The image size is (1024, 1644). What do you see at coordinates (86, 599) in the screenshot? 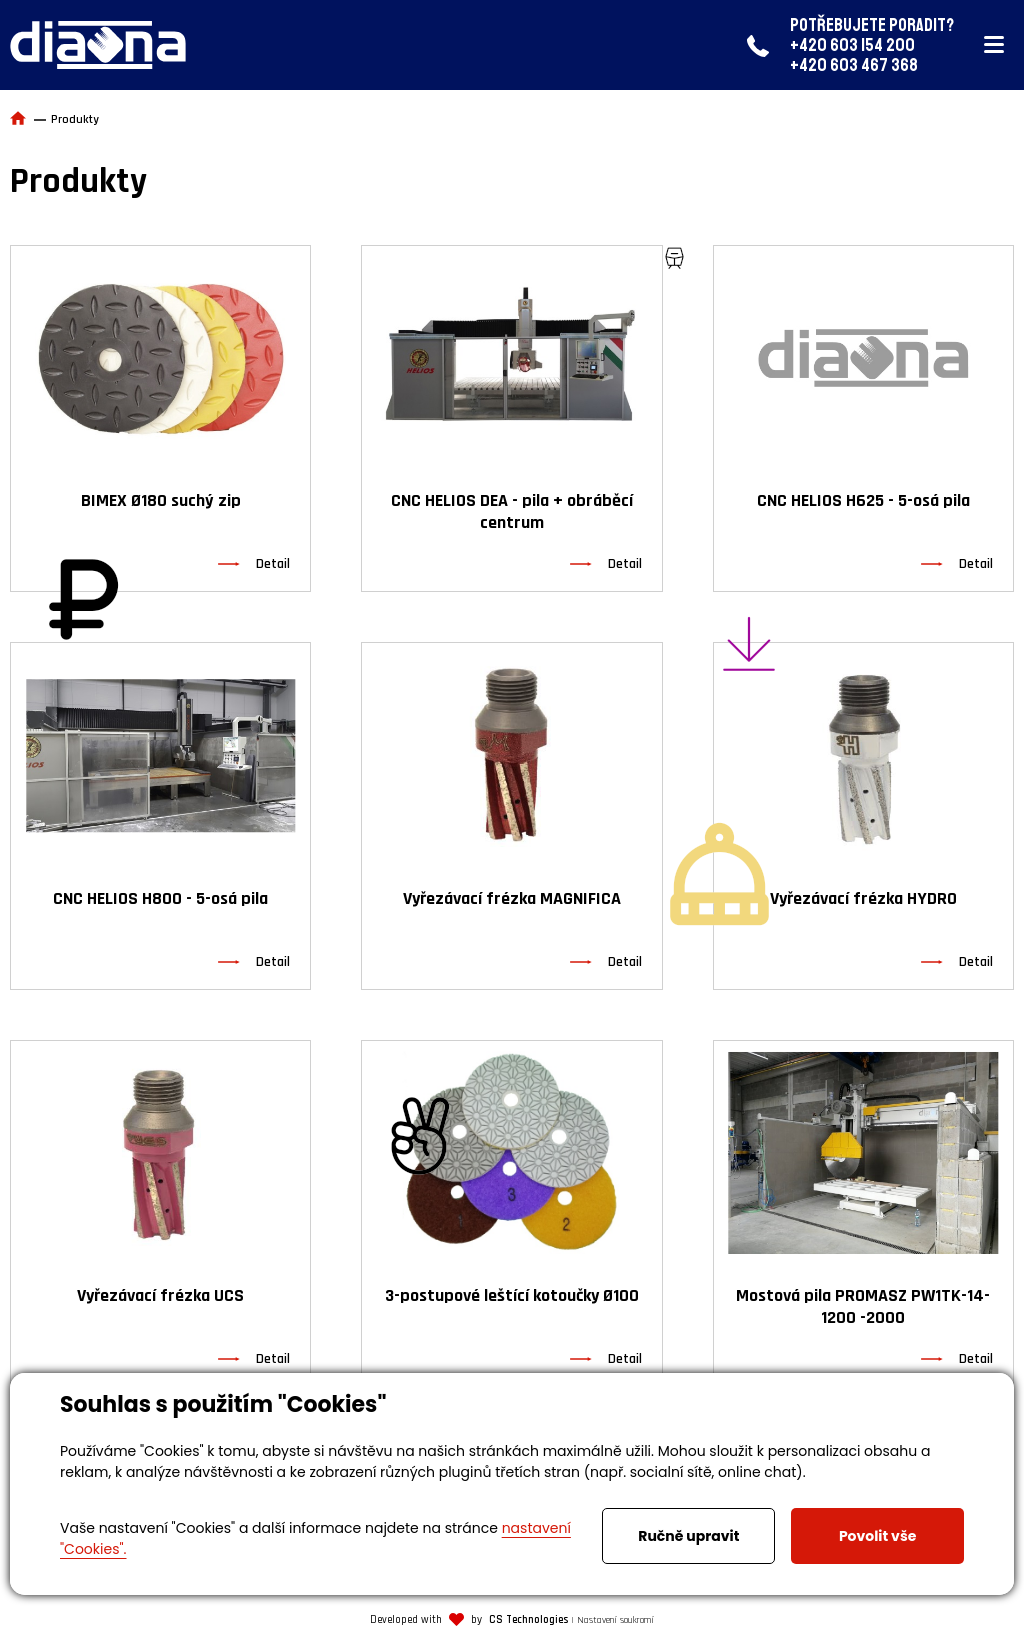
I see `indicates russian ruble currency` at bounding box center [86, 599].